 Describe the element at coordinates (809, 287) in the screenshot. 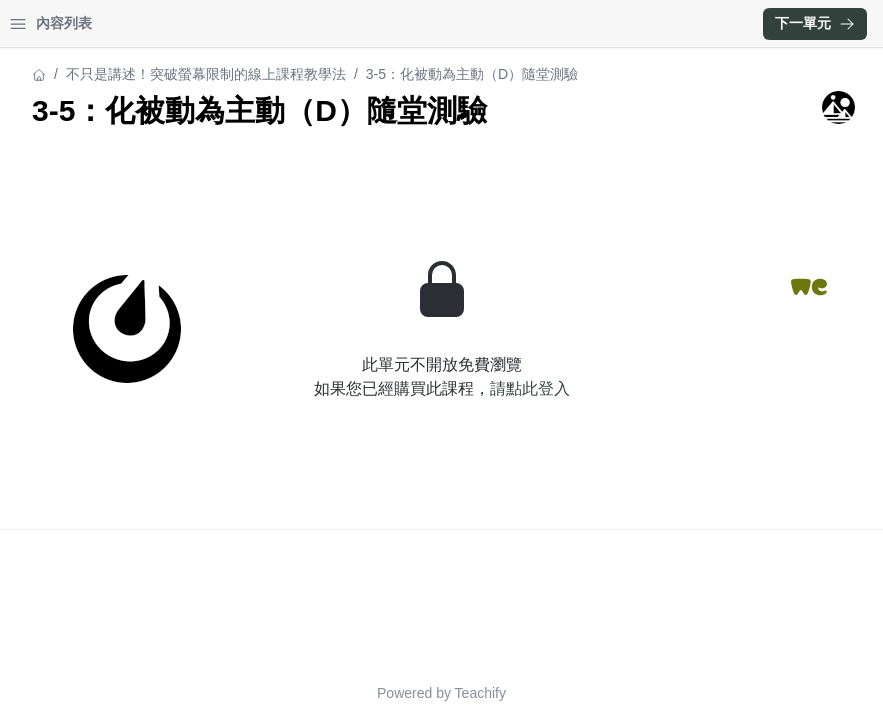

I see `open wetransfer file sharing service` at that location.